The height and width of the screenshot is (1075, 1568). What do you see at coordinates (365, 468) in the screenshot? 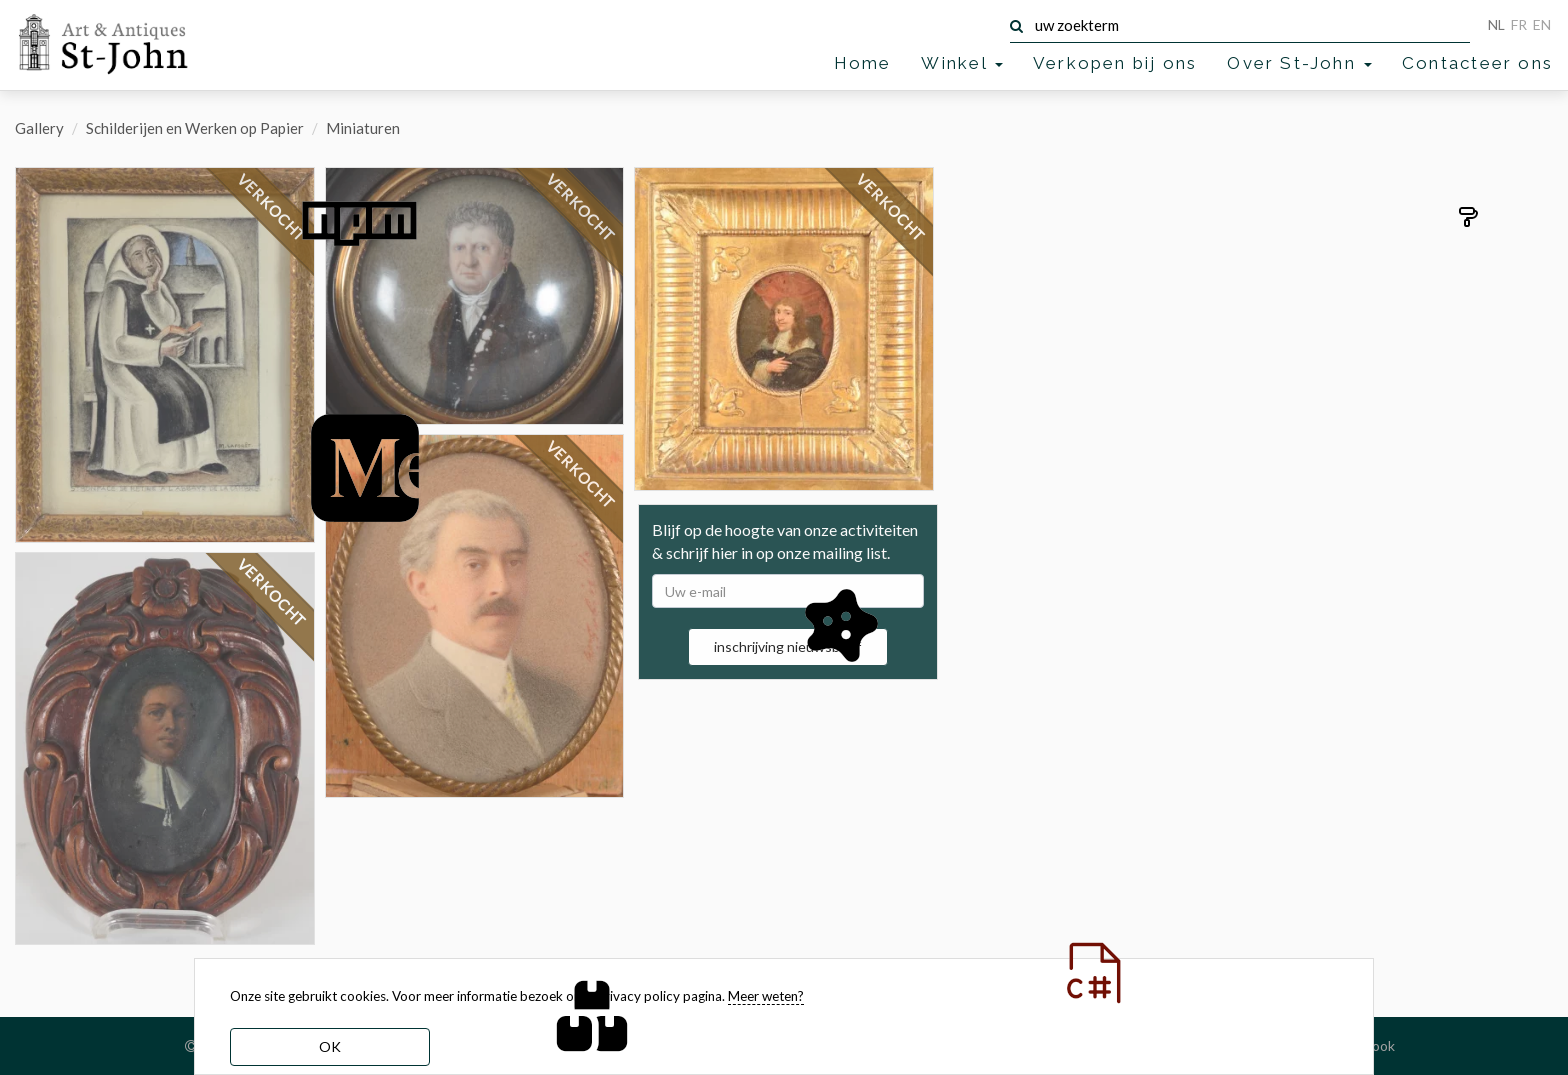
I see `open the Medium app` at bounding box center [365, 468].